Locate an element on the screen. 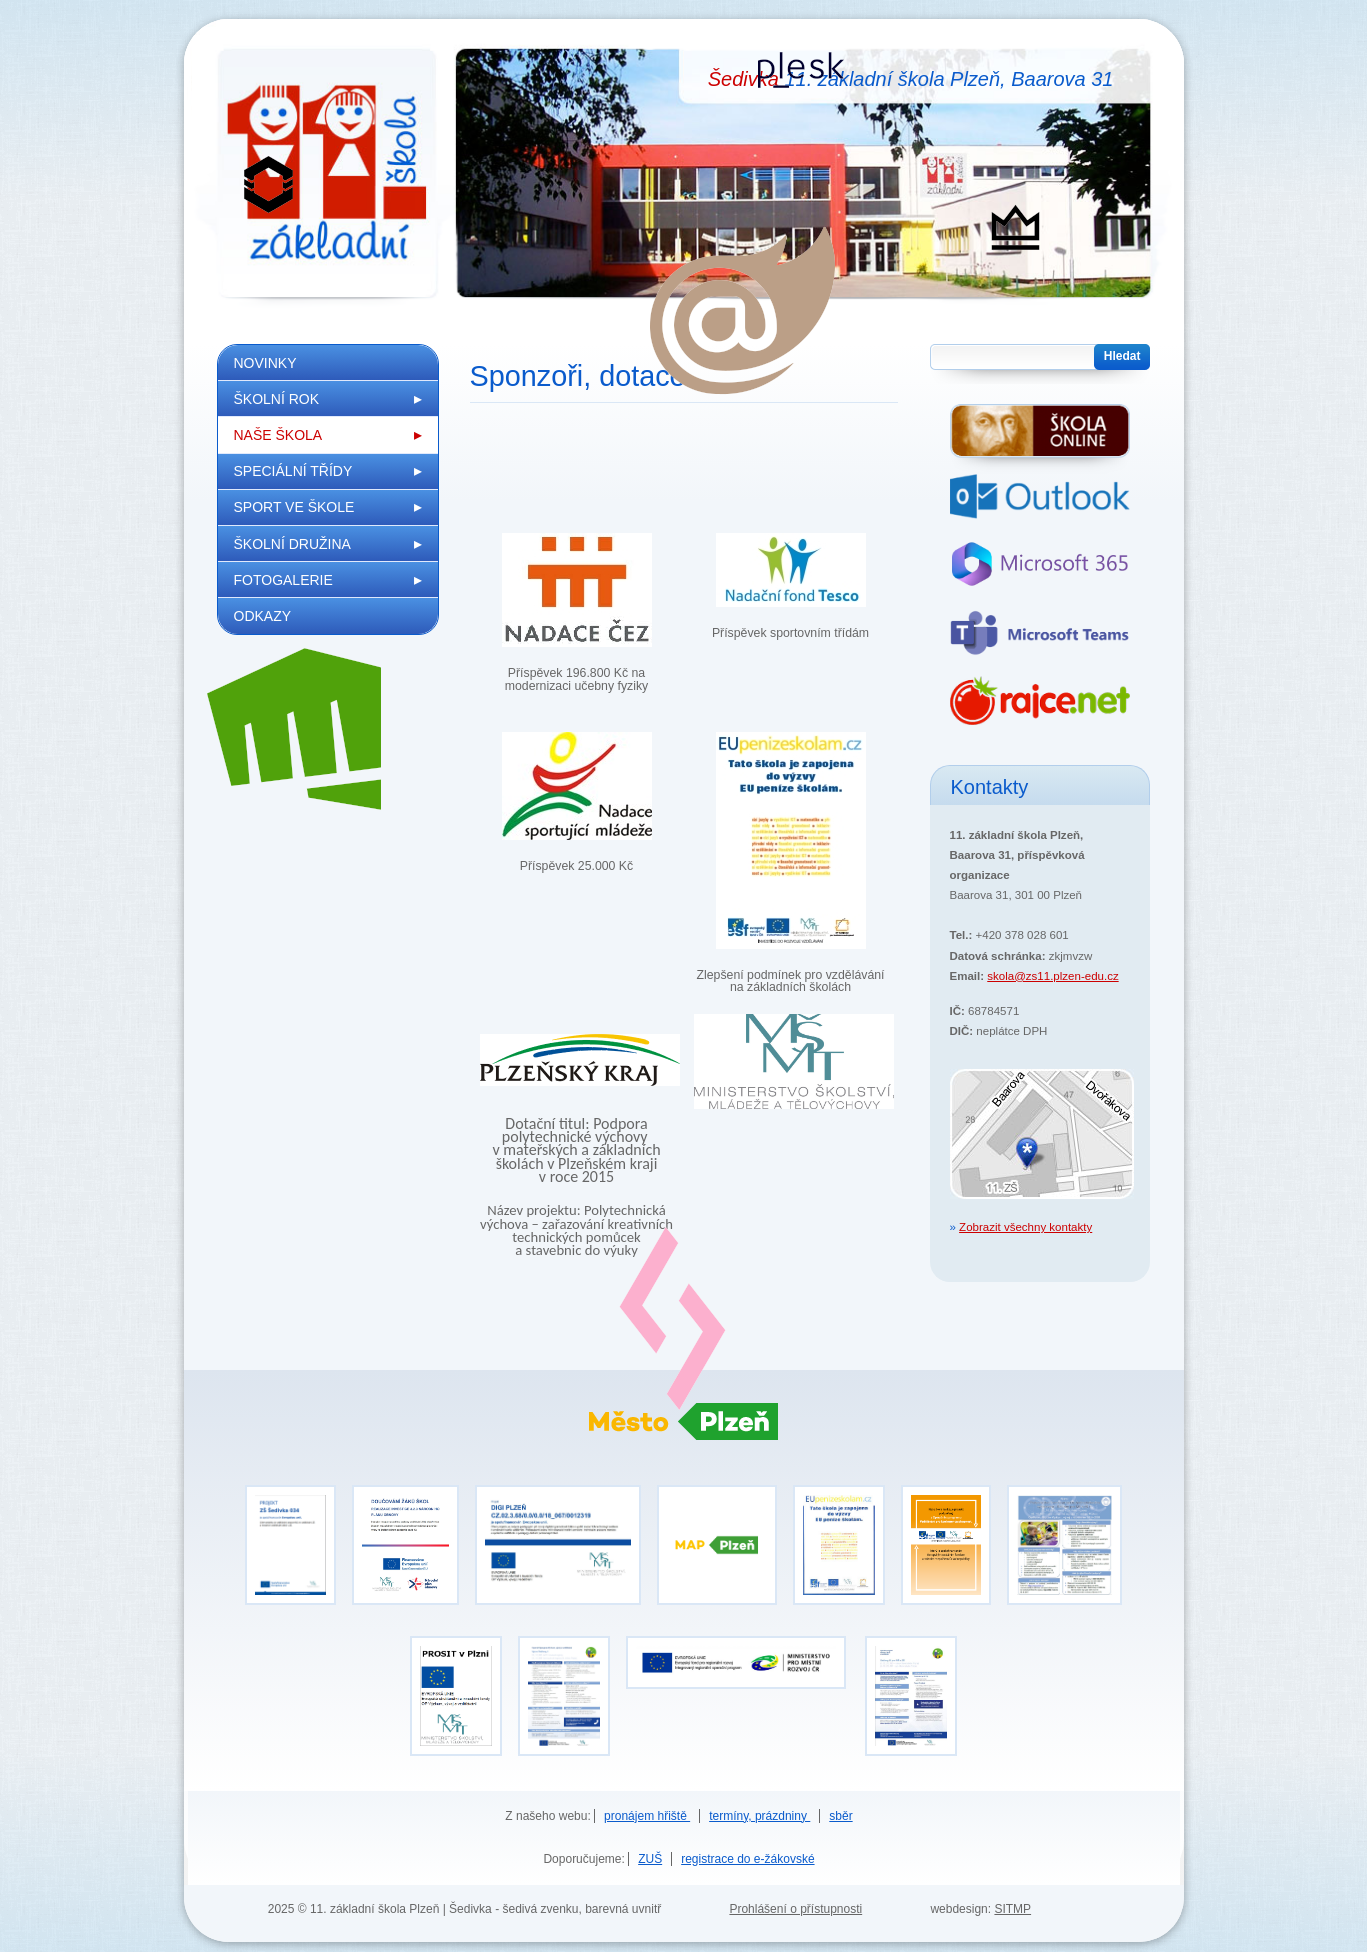 The height and width of the screenshot is (1952, 1367). navigate to fugacloud services is located at coordinates (268, 184).